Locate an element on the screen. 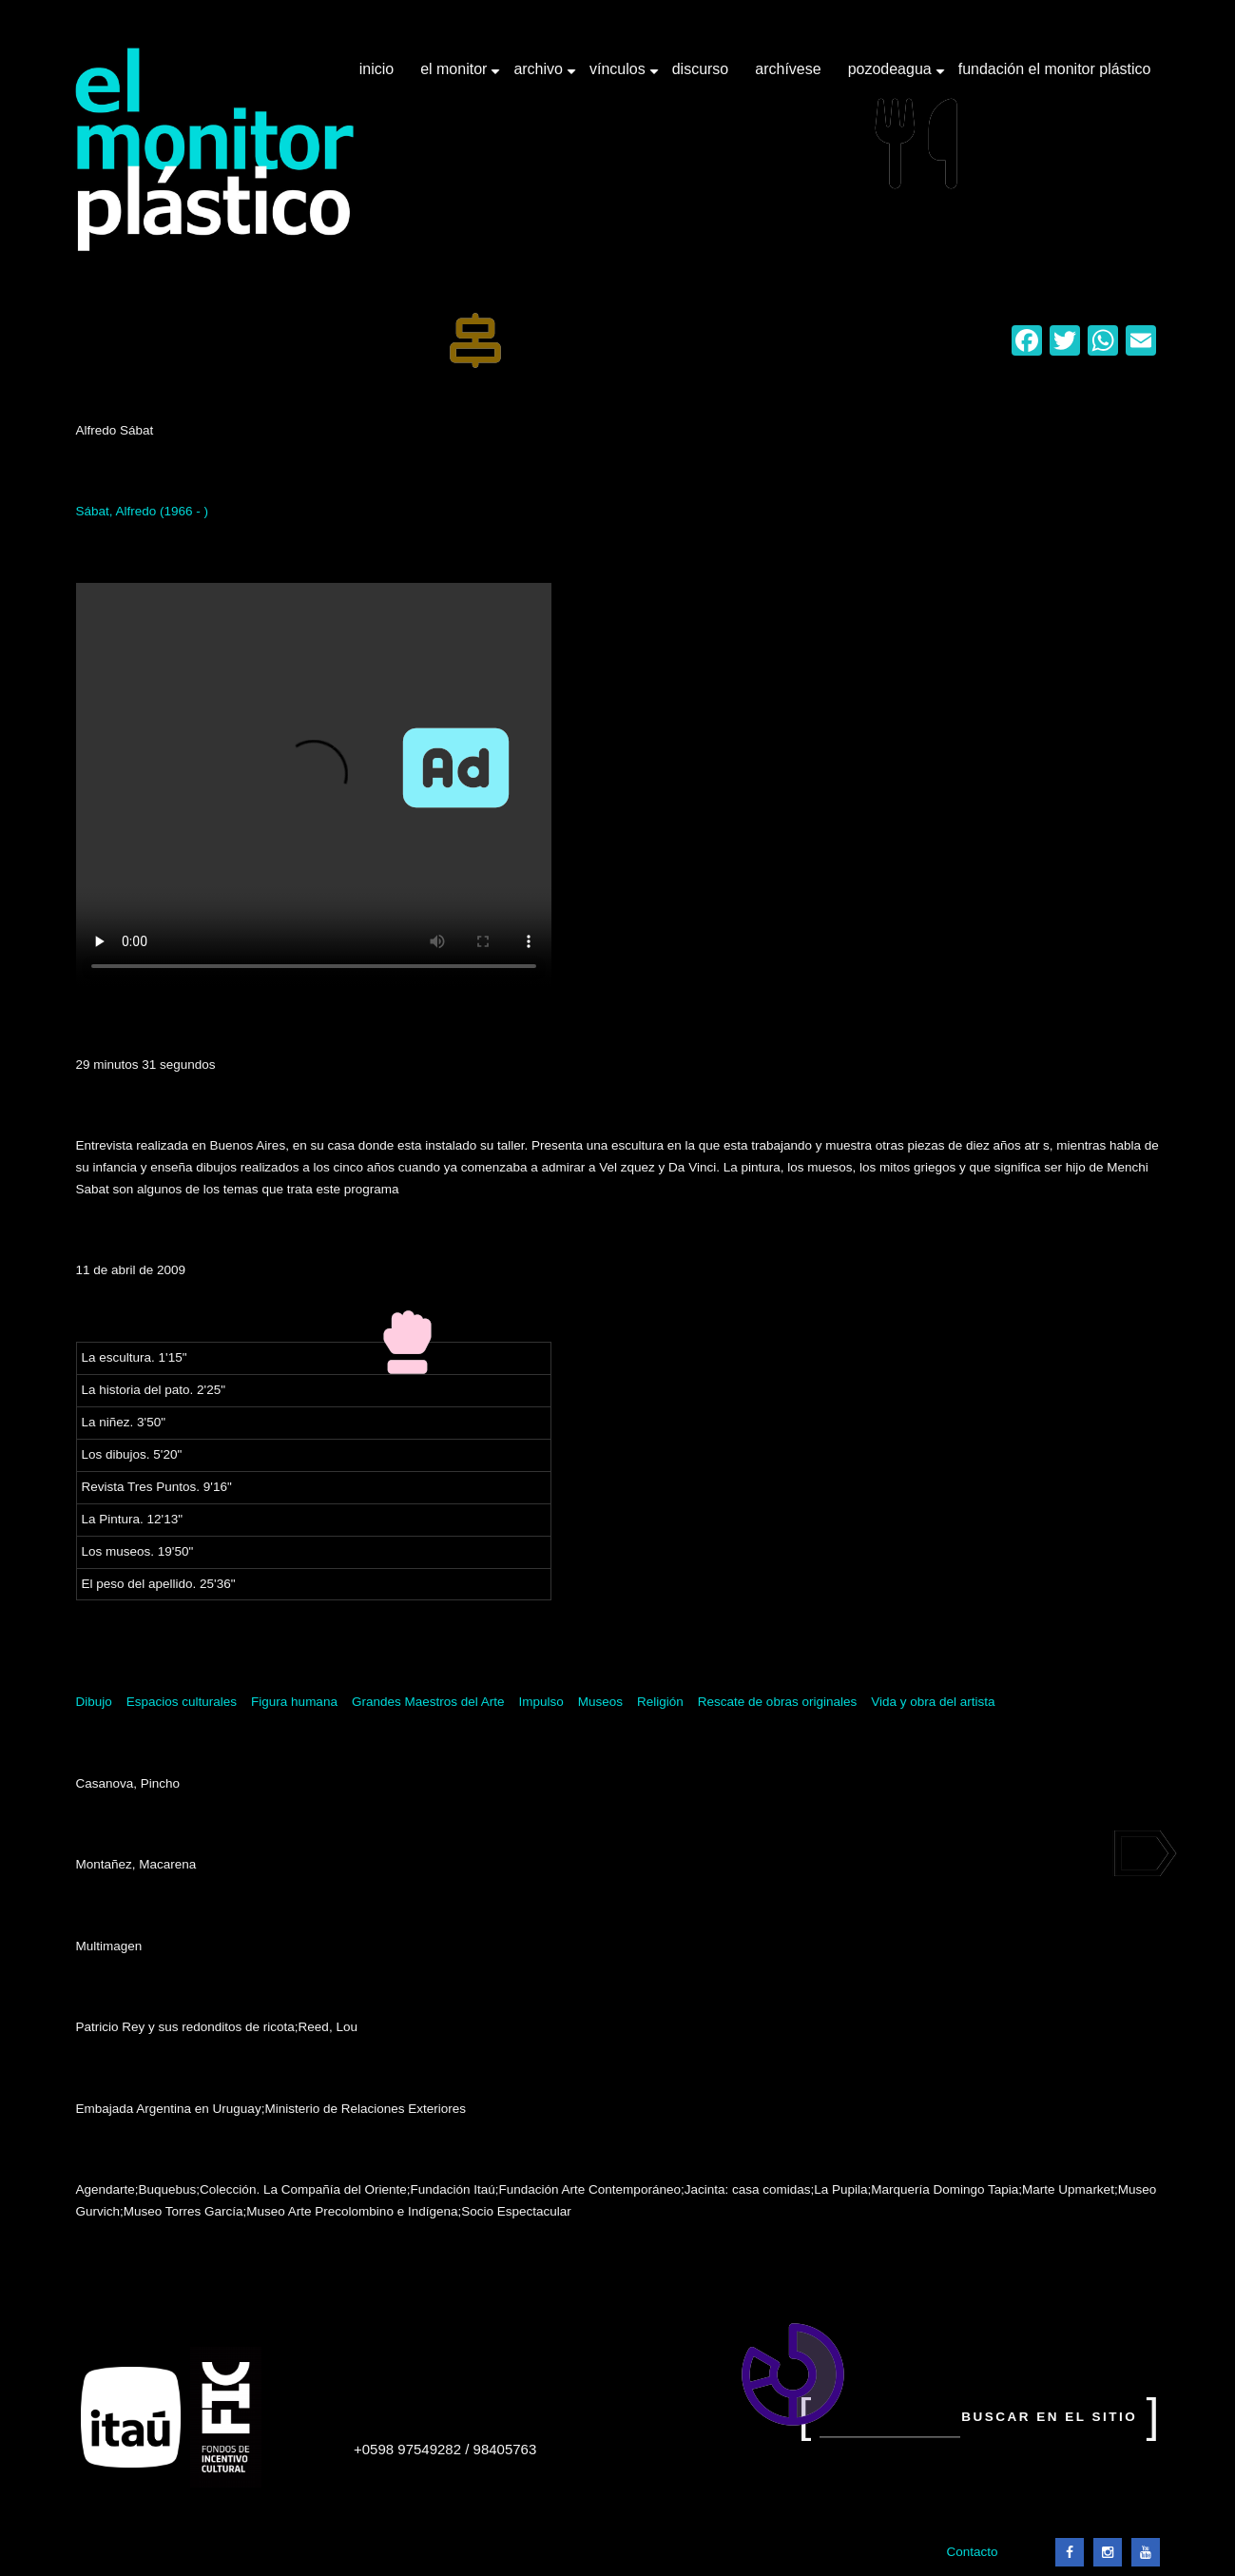 The height and width of the screenshot is (2576, 1235). indicates a fist bump or greeting gesture is located at coordinates (407, 1342).